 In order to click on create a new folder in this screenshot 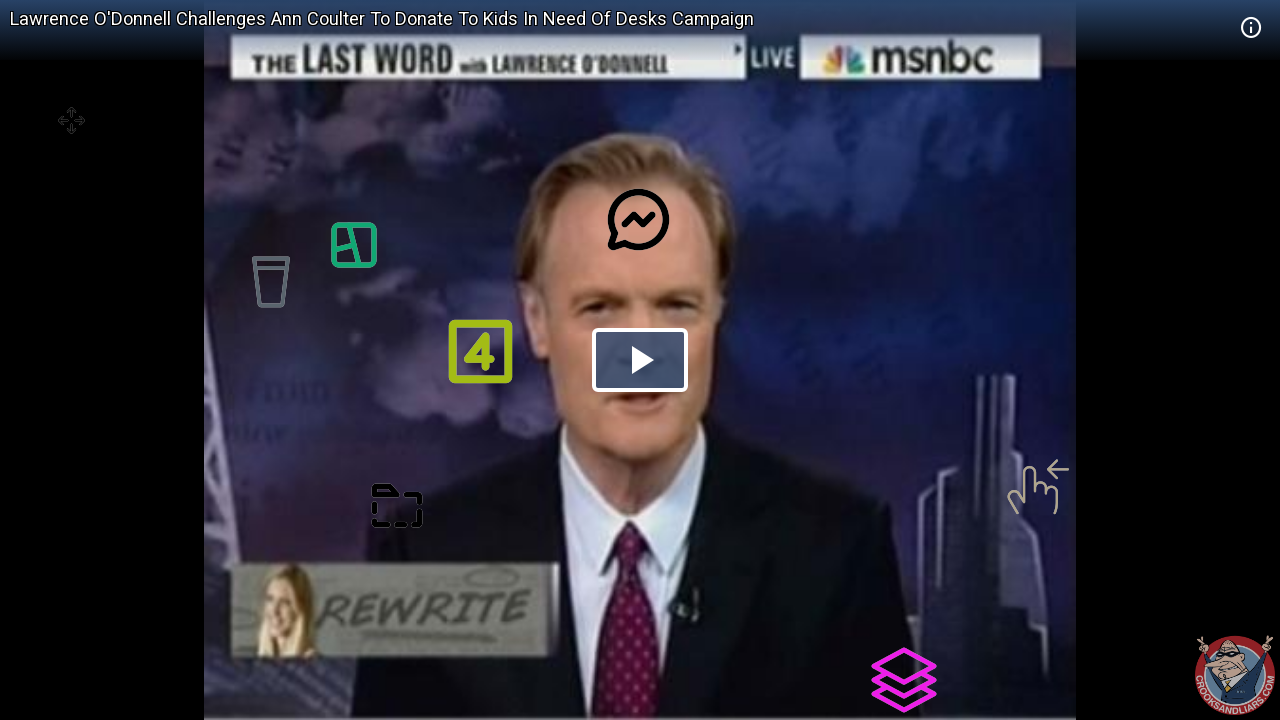, I will do `click(397, 506)`.